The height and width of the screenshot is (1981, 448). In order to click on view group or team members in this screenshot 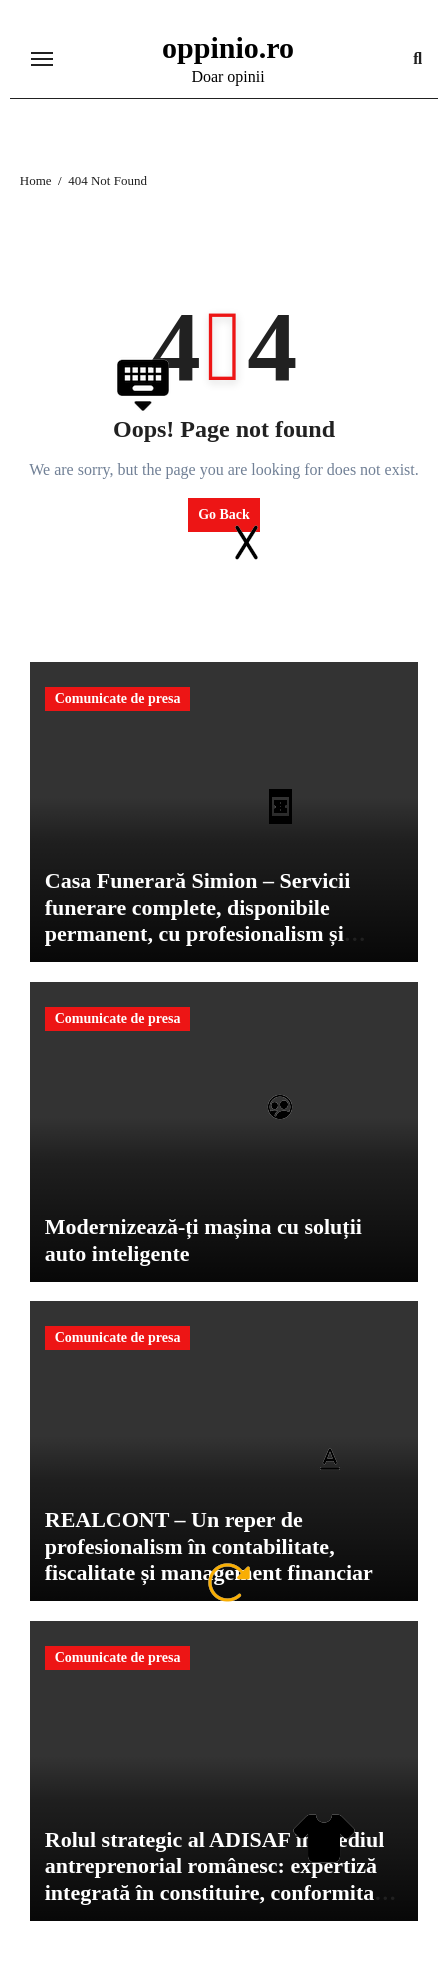, I will do `click(280, 1107)`.